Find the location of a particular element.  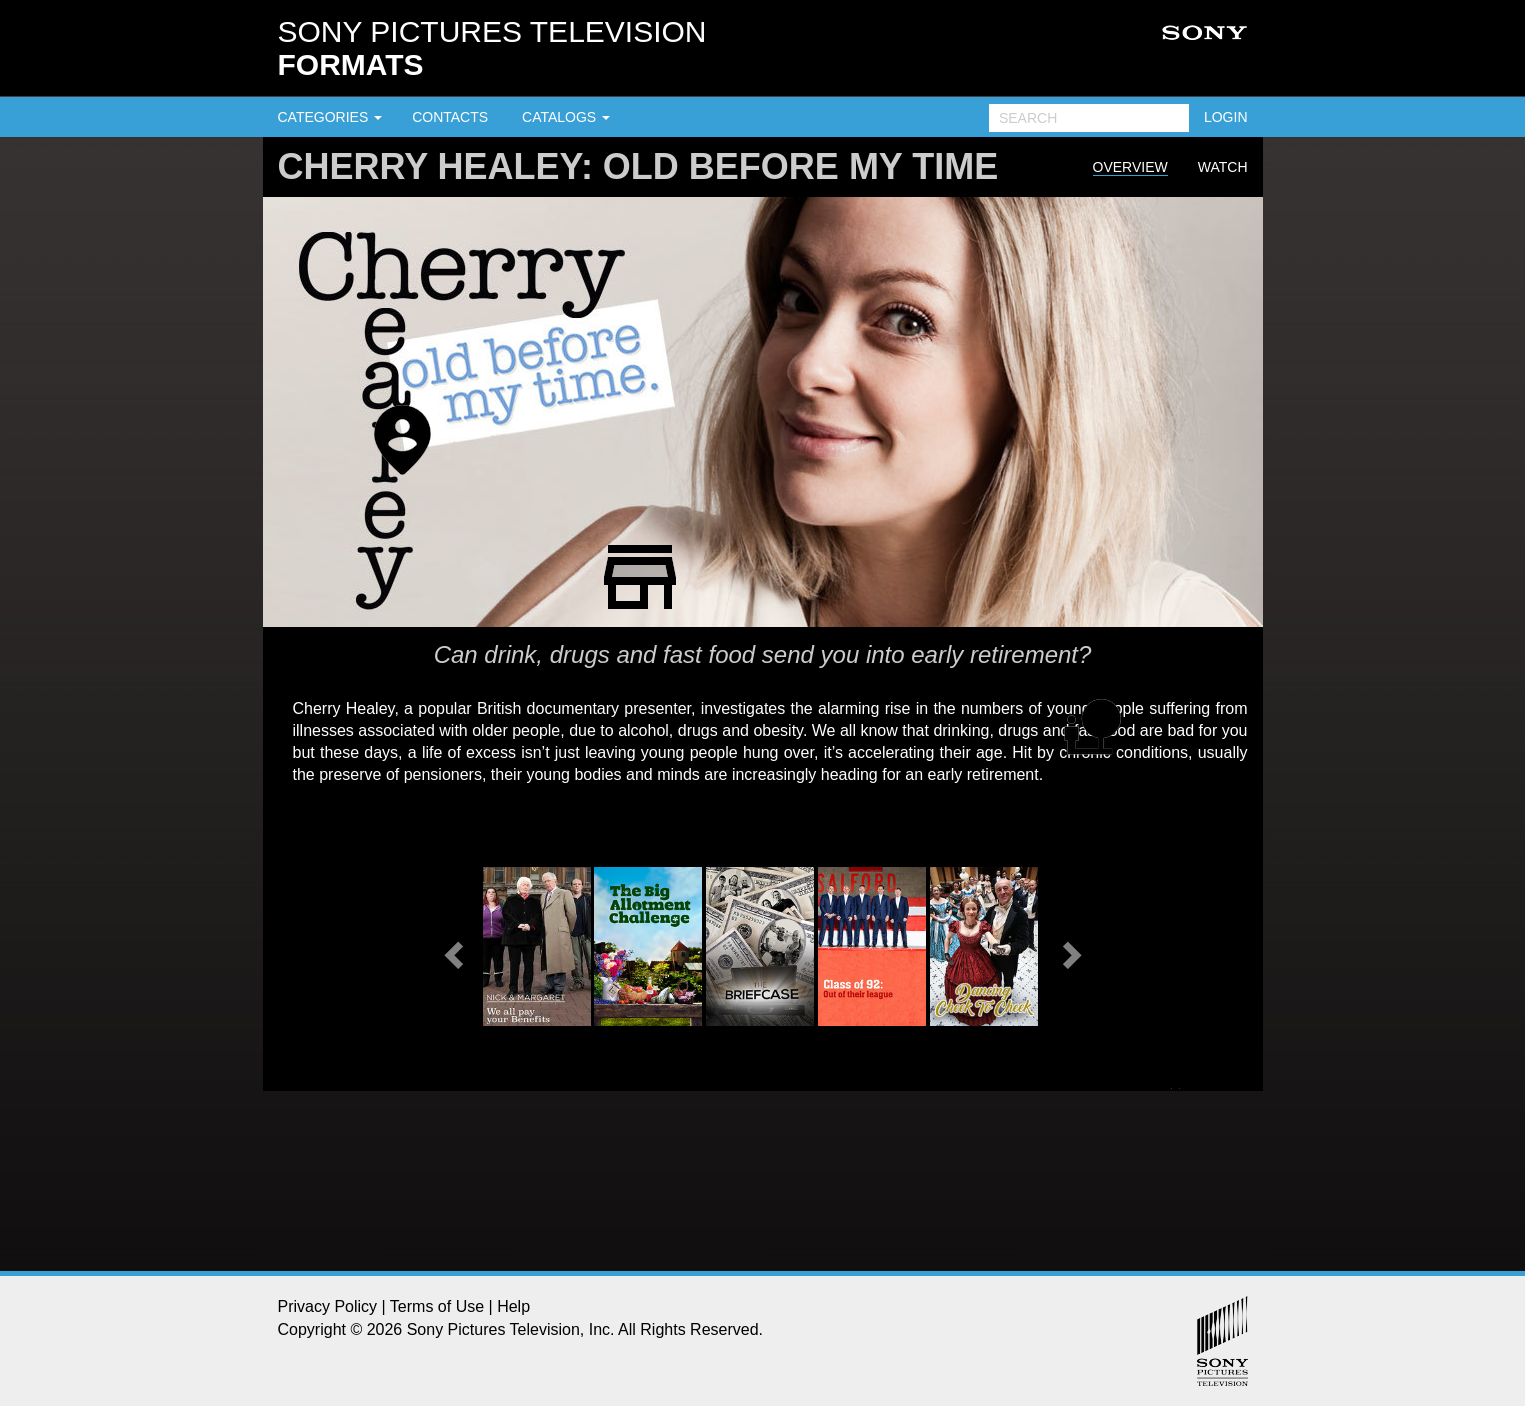

access the store or marketplace is located at coordinates (640, 577).